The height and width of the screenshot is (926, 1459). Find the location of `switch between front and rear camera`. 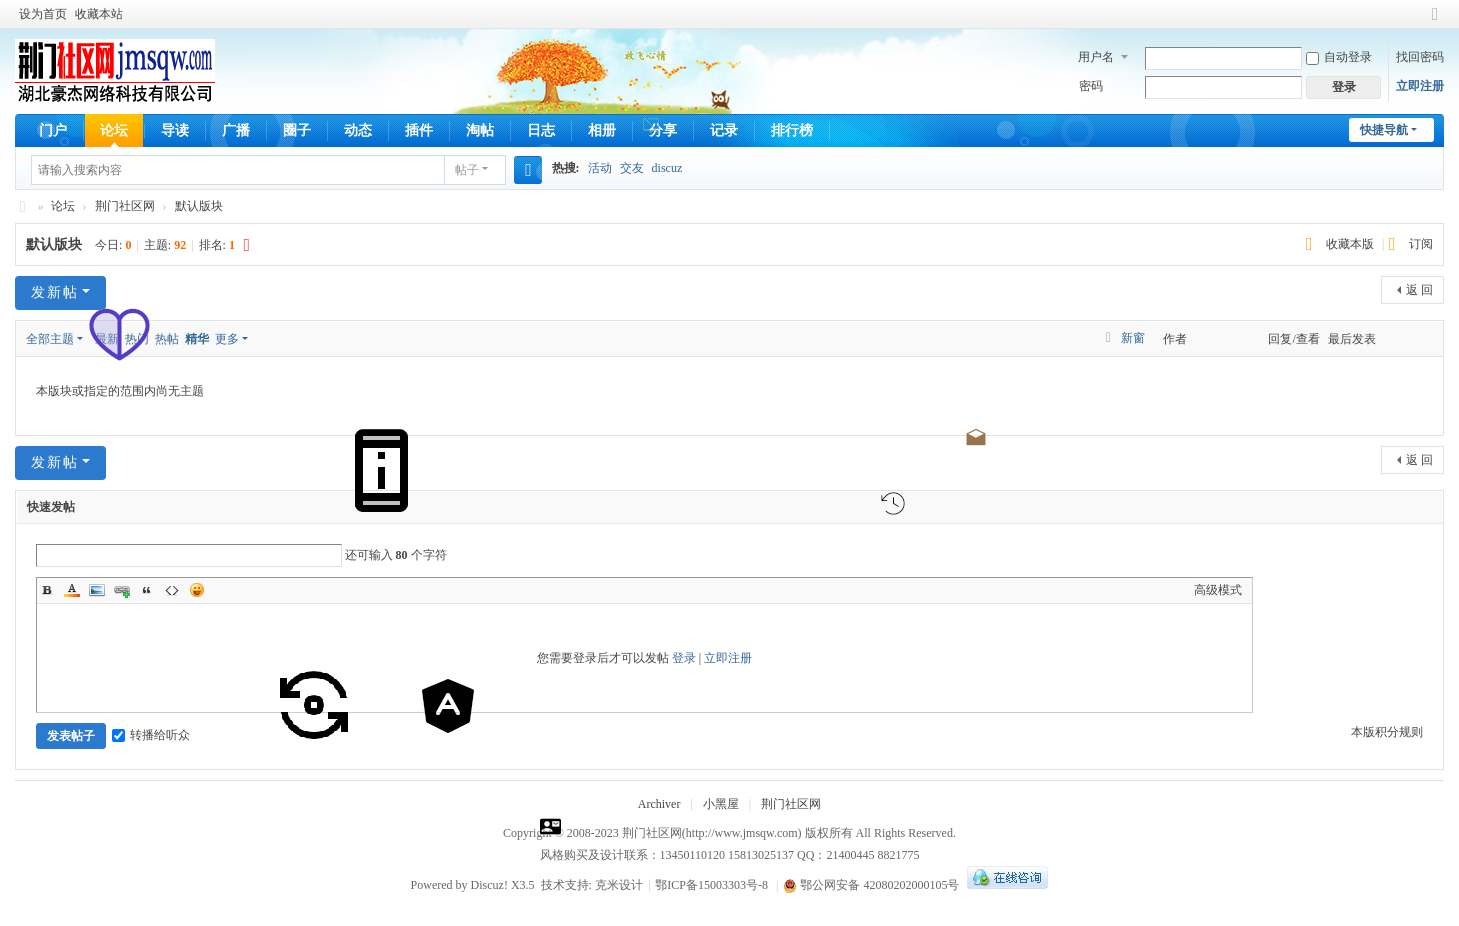

switch between front and rear camera is located at coordinates (314, 705).